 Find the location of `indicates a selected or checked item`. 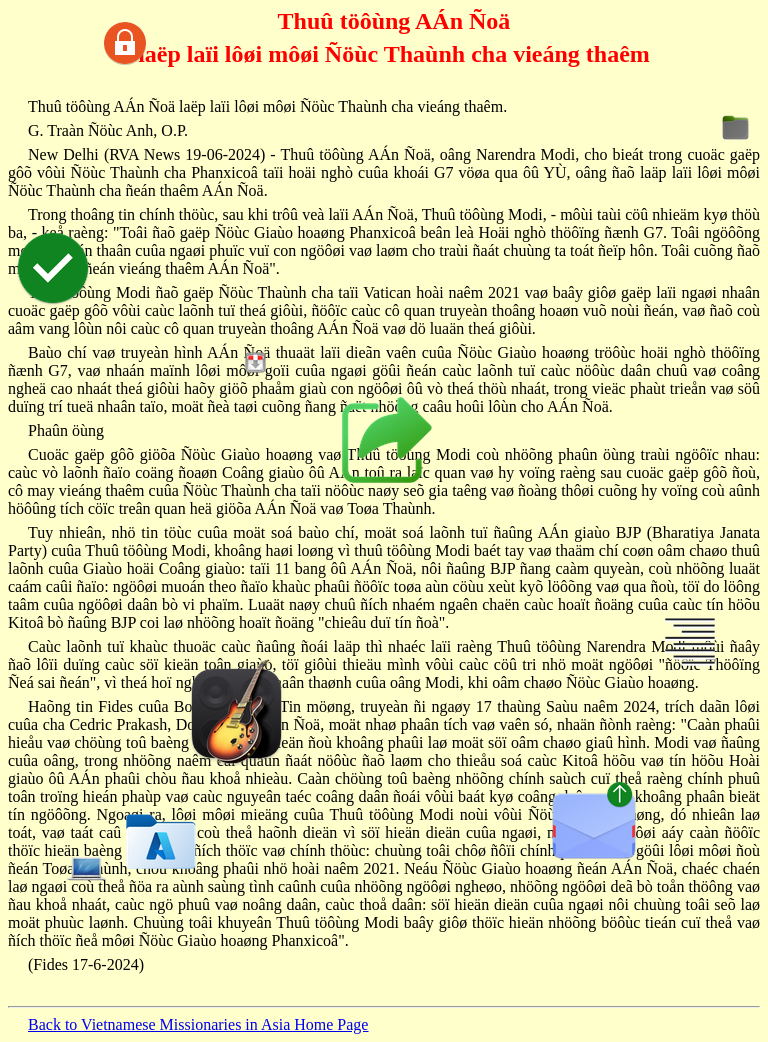

indicates a selected or checked item is located at coordinates (53, 268).